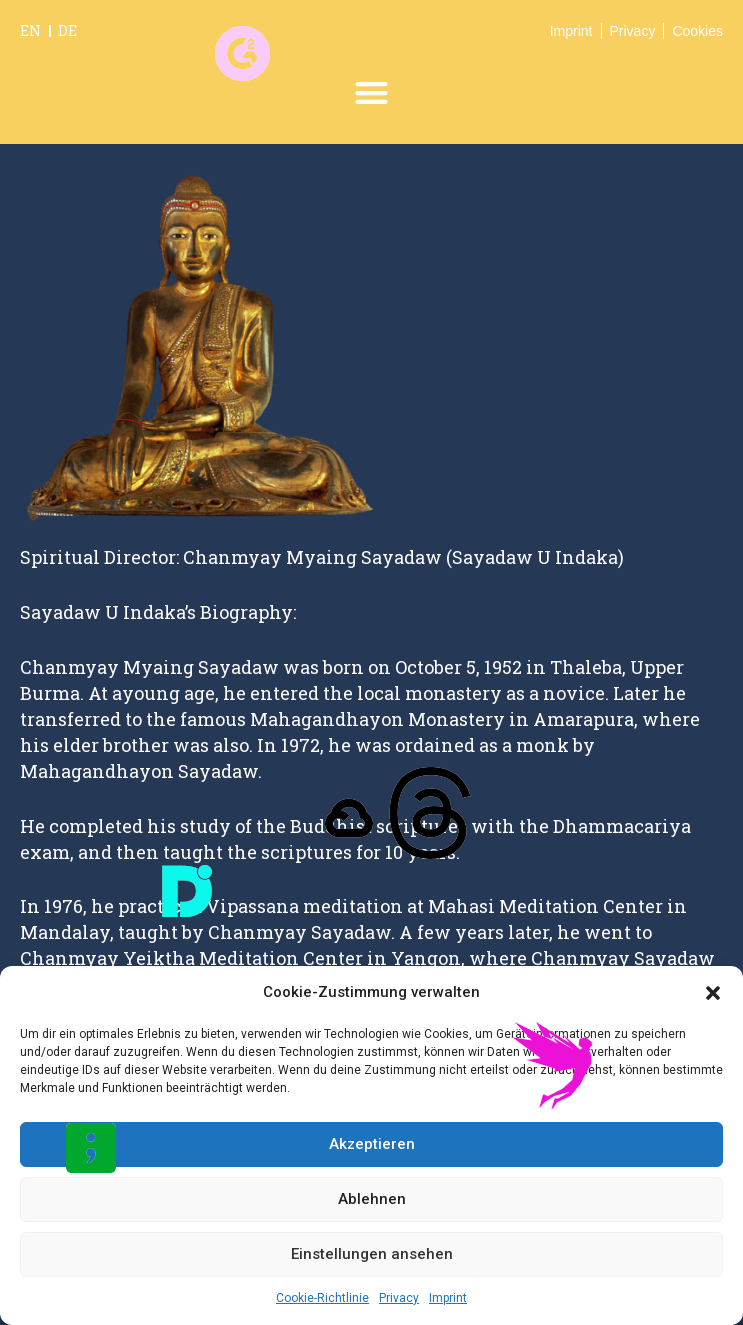 This screenshot has width=743, height=1325. I want to click on open Dolibarr ERP/CRM application, so click(187, 891).